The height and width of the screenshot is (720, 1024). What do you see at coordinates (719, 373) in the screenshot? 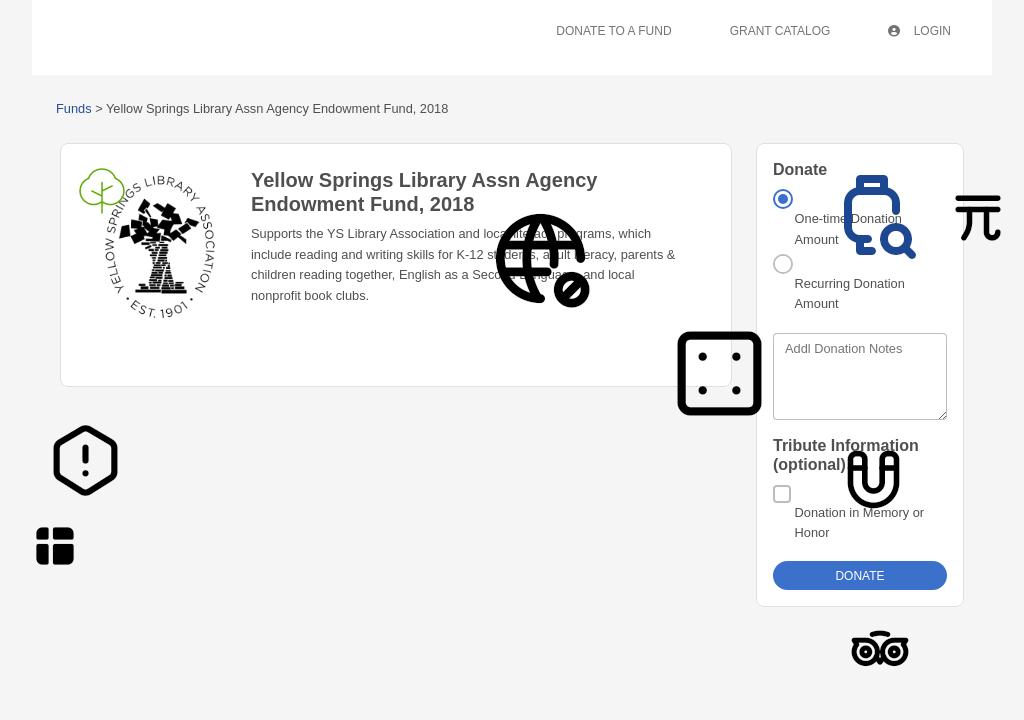
I see `randomize or shuffle content` at bounding box center [719, 373].